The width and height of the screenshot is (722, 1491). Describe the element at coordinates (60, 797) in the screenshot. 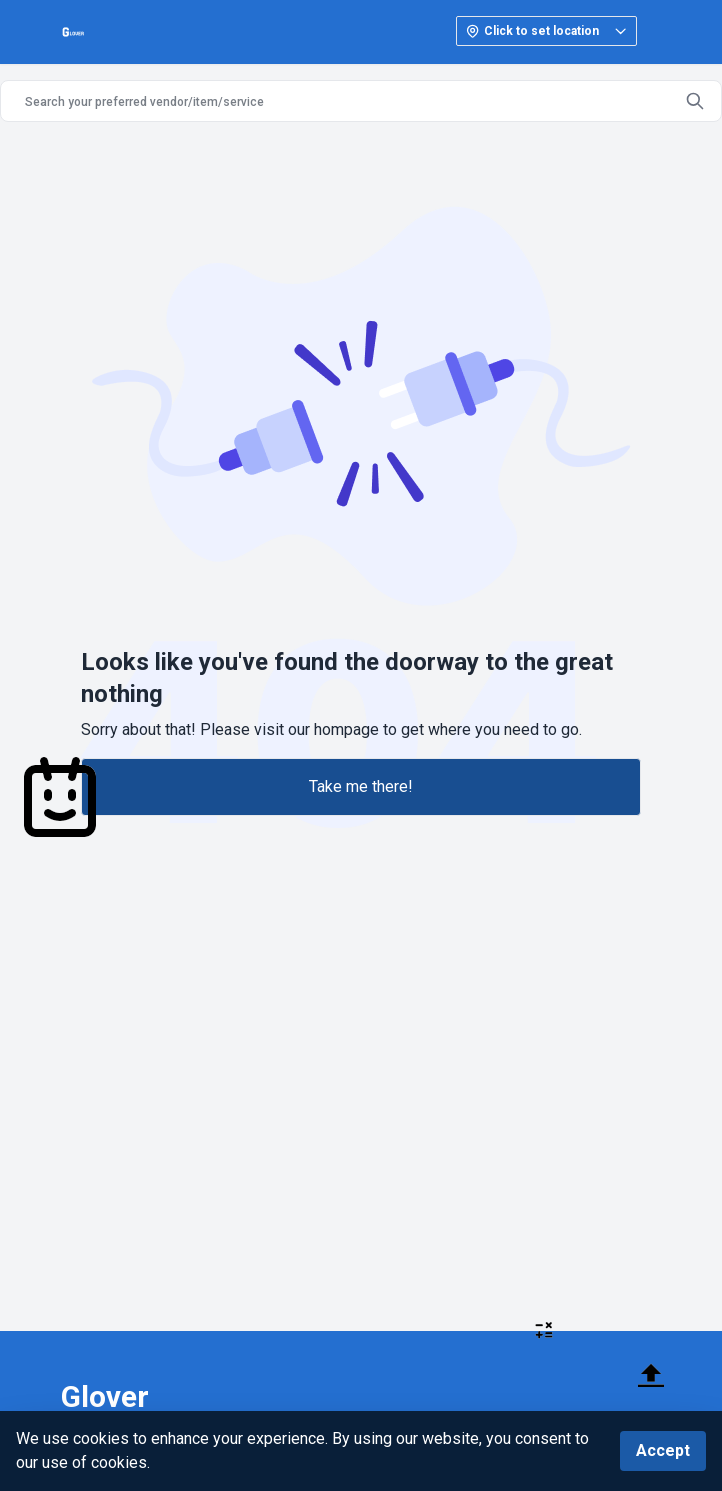

I see `access AI assistant or chatbot` at that location.